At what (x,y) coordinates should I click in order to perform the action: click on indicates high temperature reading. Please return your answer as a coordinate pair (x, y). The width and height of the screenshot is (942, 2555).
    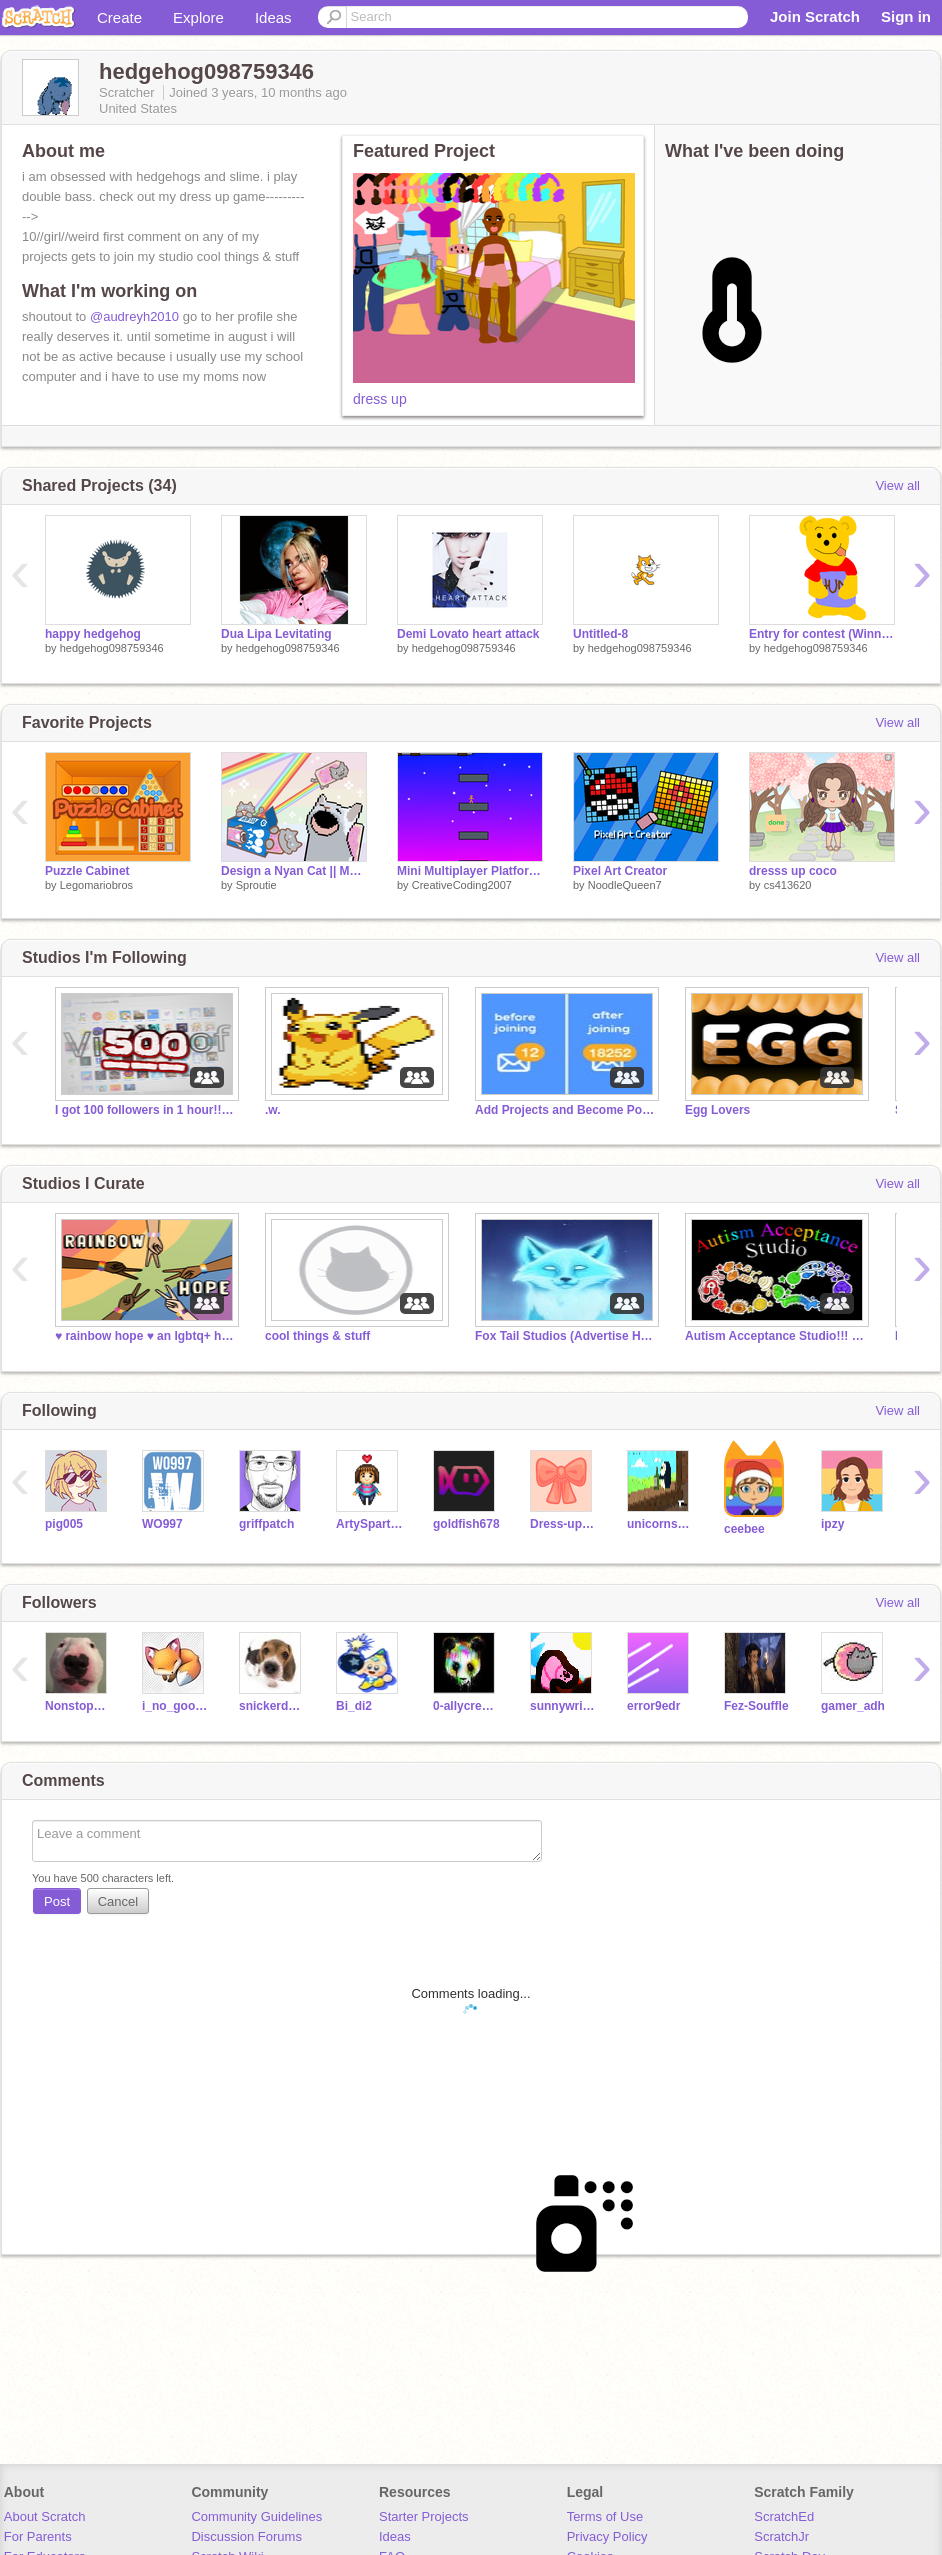
    Looking at the image, I should click on (732, 310).